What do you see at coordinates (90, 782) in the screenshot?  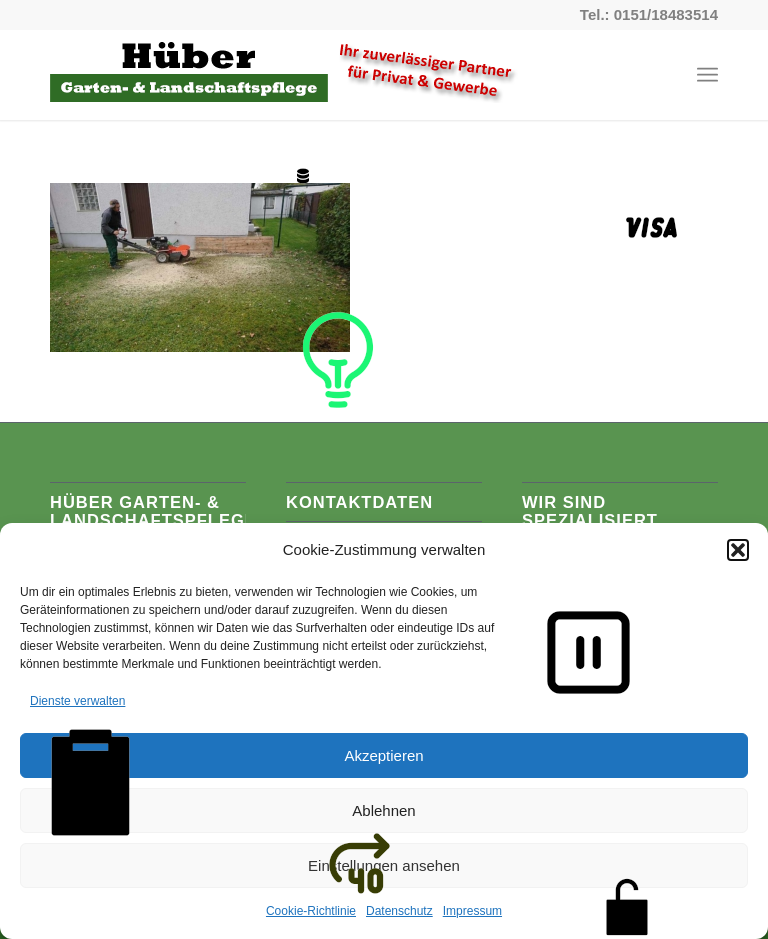 I see `copy to clipboard` at bounding box center [90, 782].